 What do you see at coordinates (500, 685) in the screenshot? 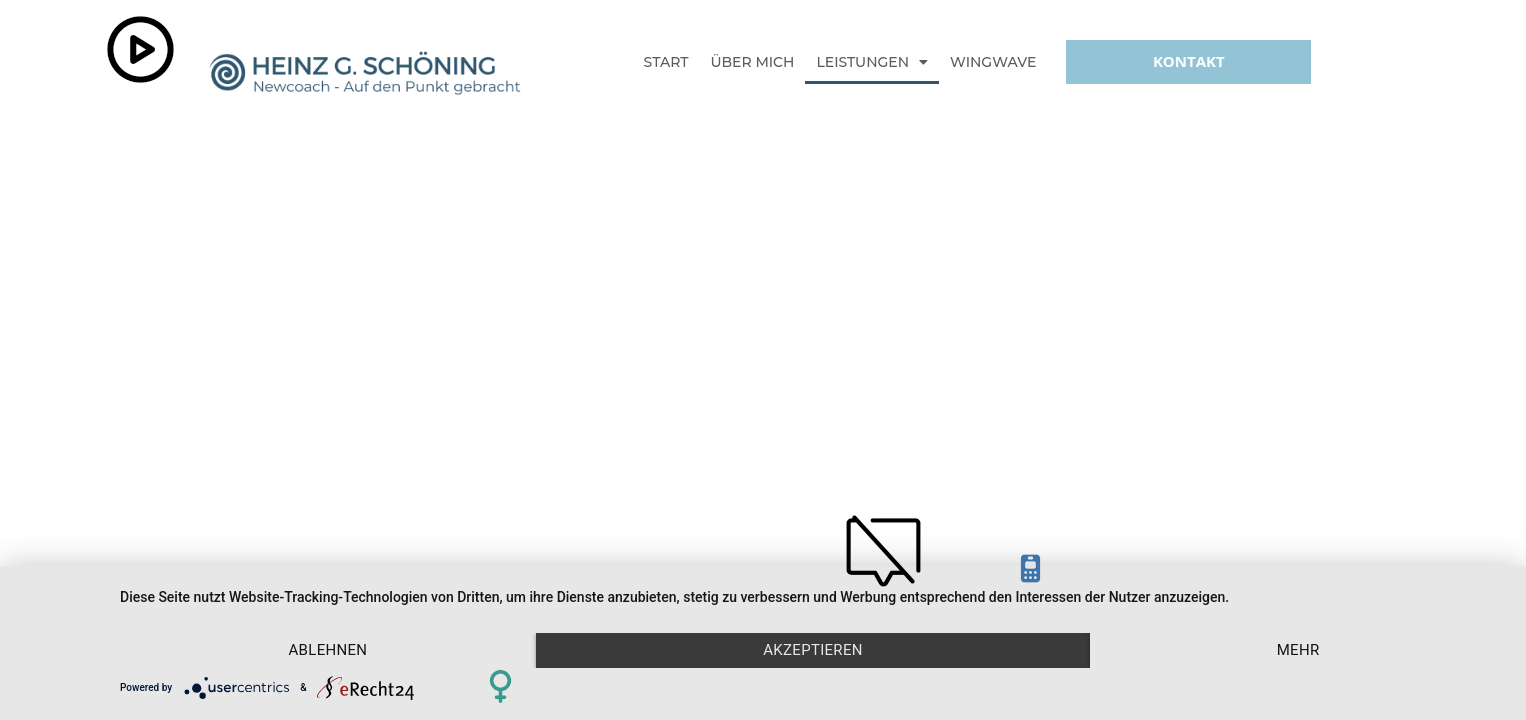
I see `indicates female gender option` at bounding box center [500, 685].